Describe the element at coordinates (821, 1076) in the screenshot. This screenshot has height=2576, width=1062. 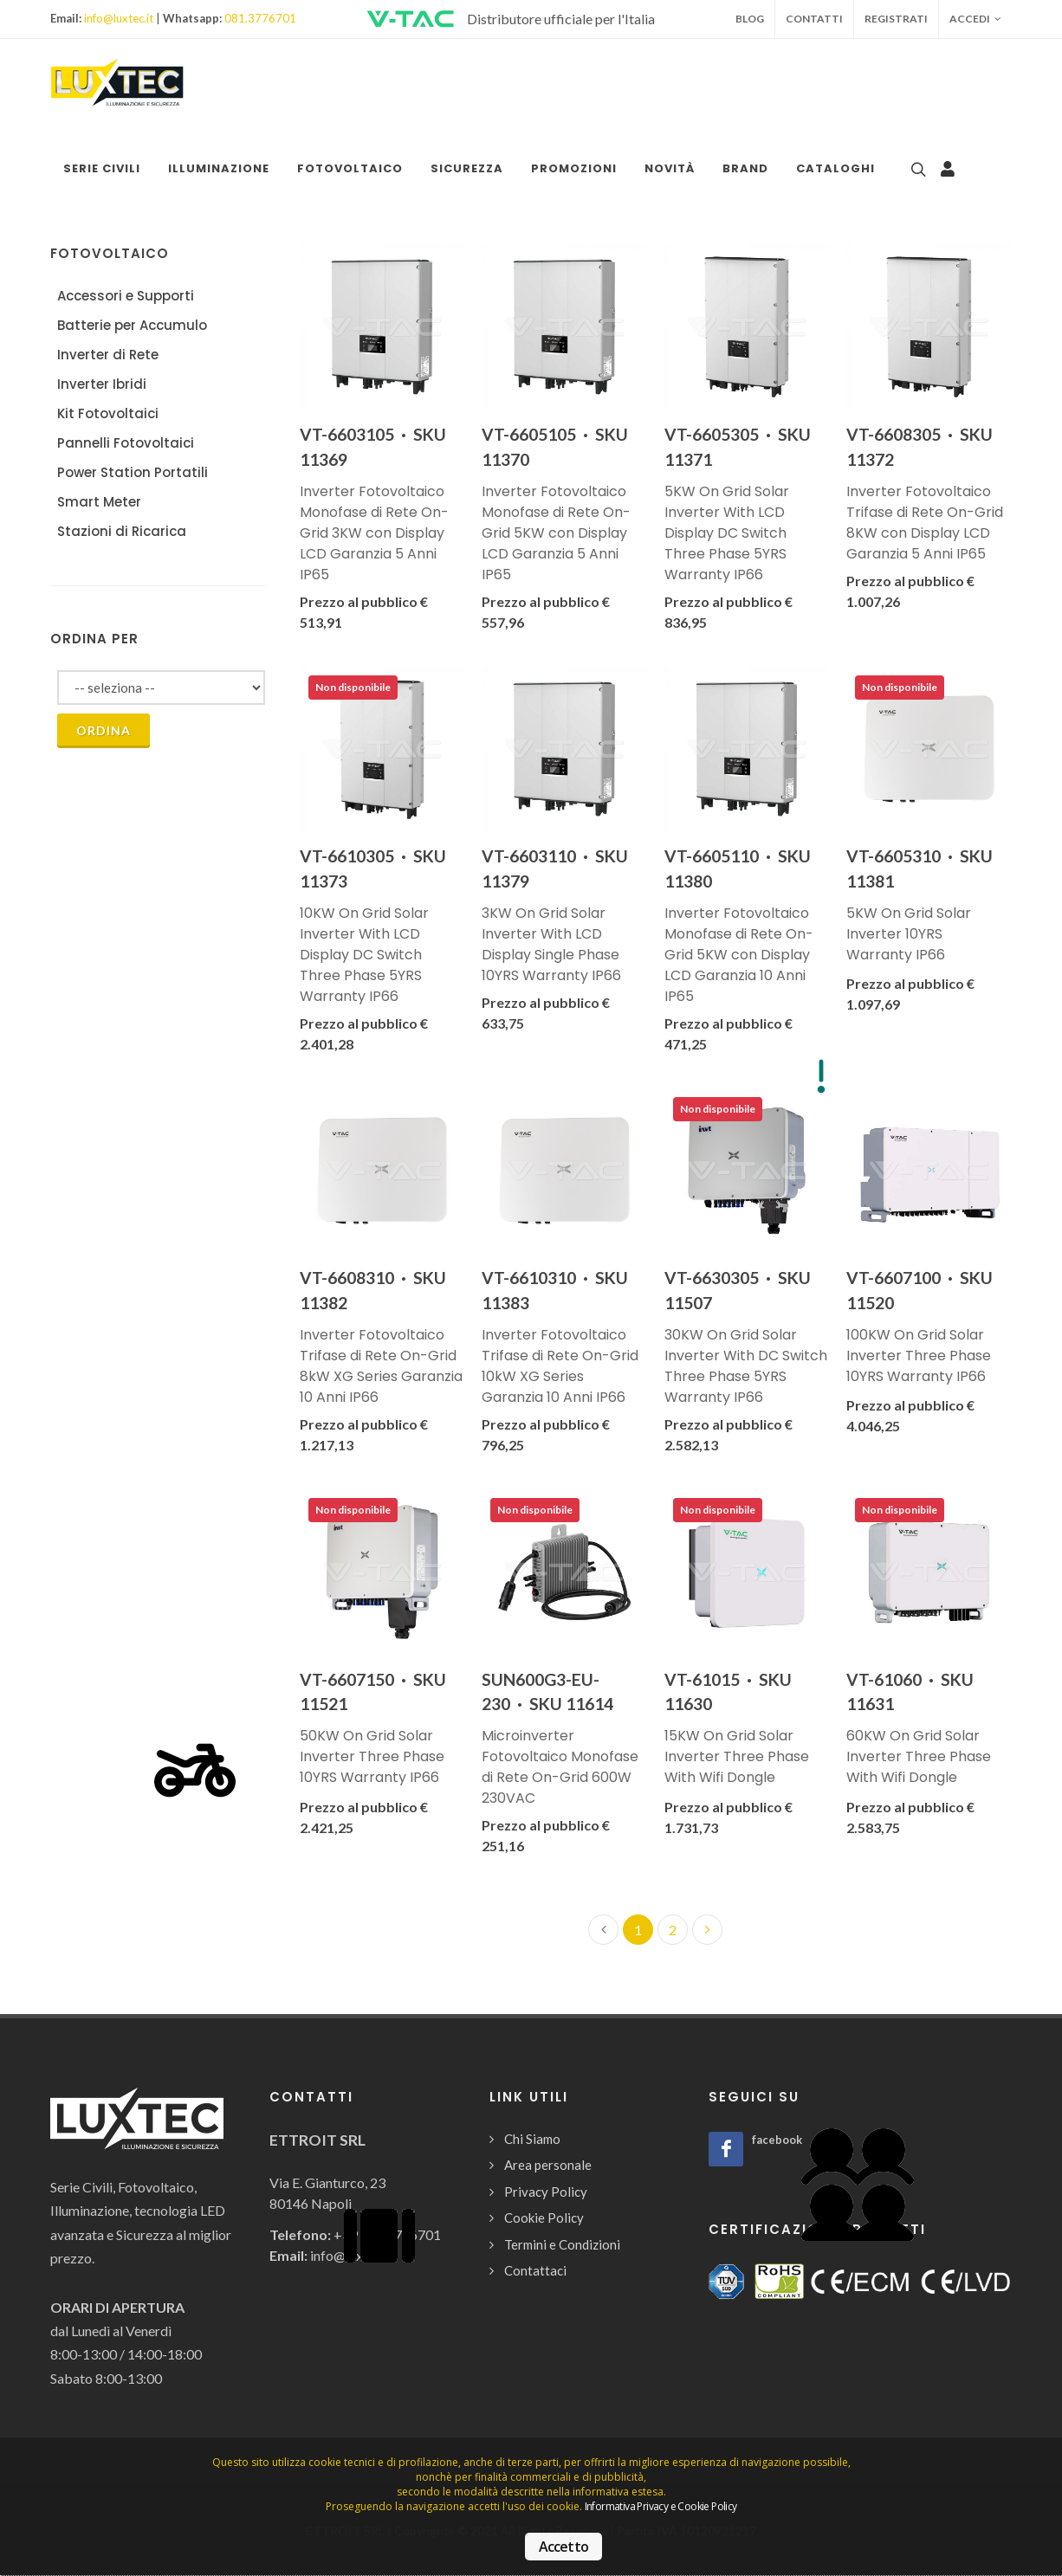
I see `indicates a warning or alert requiring attention` at that location.